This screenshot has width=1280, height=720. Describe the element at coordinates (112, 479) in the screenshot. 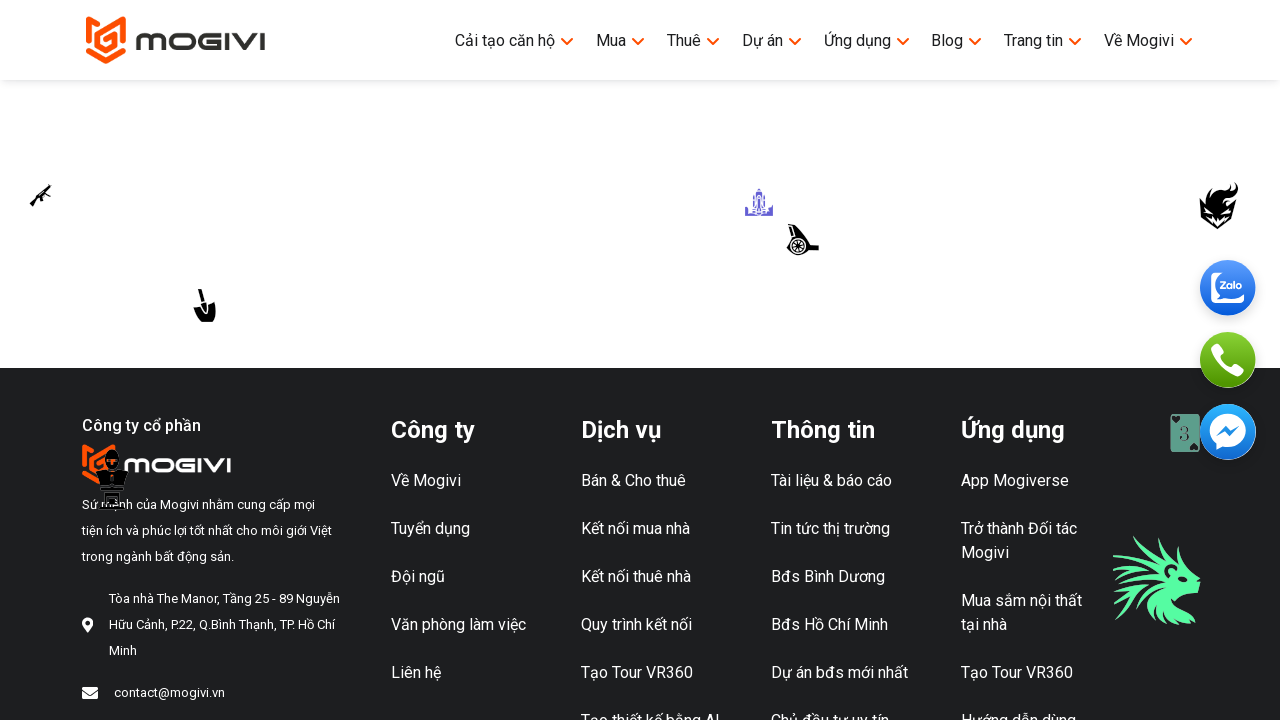

I see `view museum or gallery collection` at that location.